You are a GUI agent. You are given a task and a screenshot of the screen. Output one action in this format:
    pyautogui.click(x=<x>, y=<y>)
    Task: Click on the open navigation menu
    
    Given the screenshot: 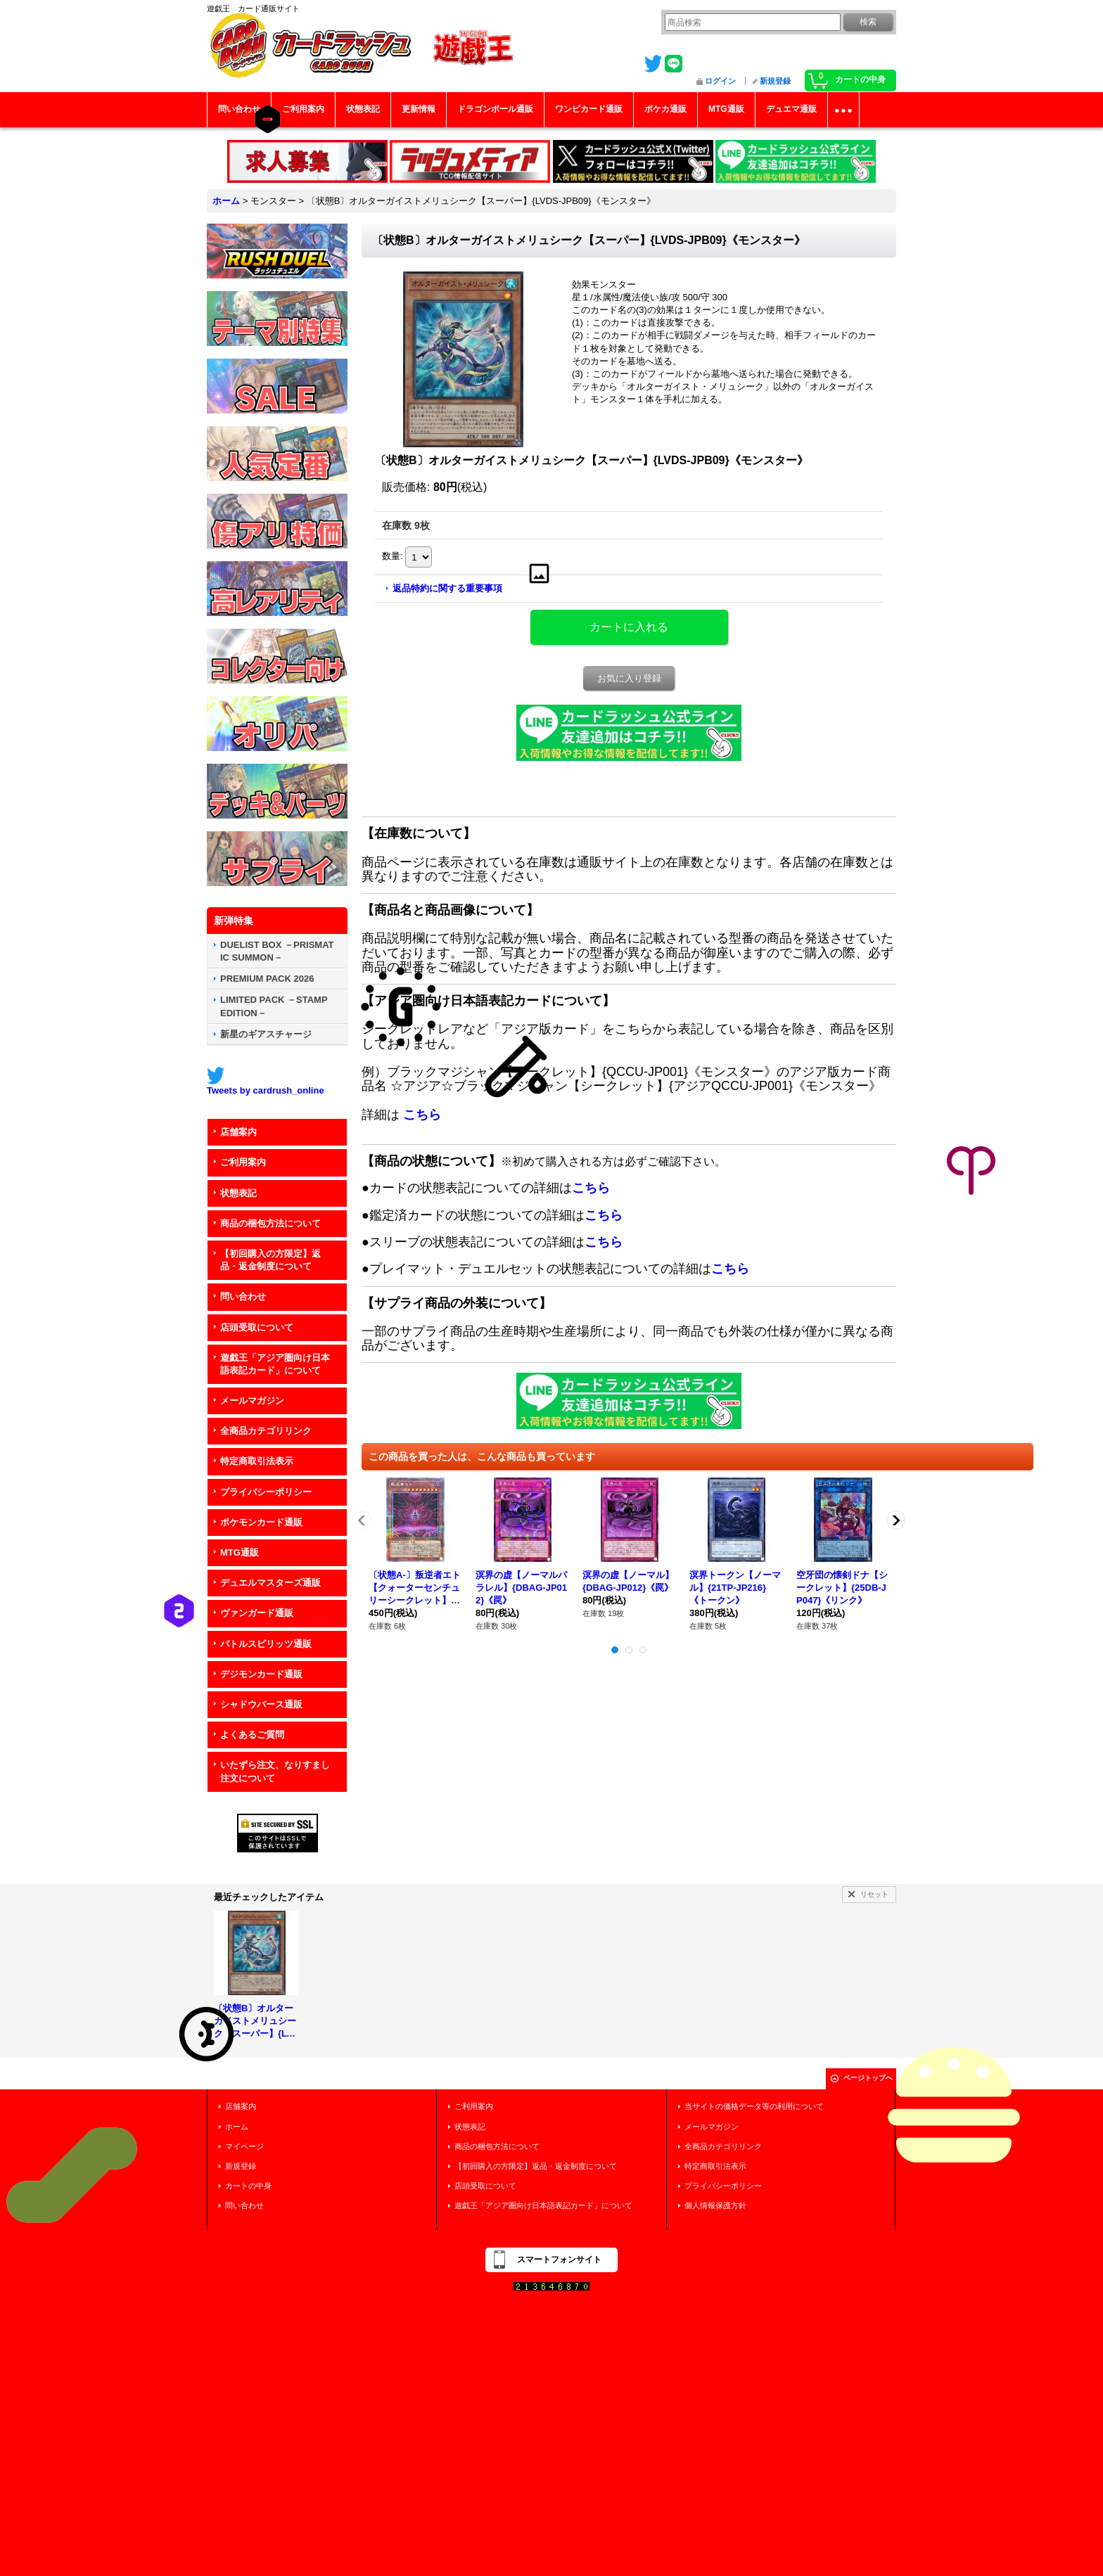 What is the action you would take?
    pyautogui.click(x=954, y=2105)
    